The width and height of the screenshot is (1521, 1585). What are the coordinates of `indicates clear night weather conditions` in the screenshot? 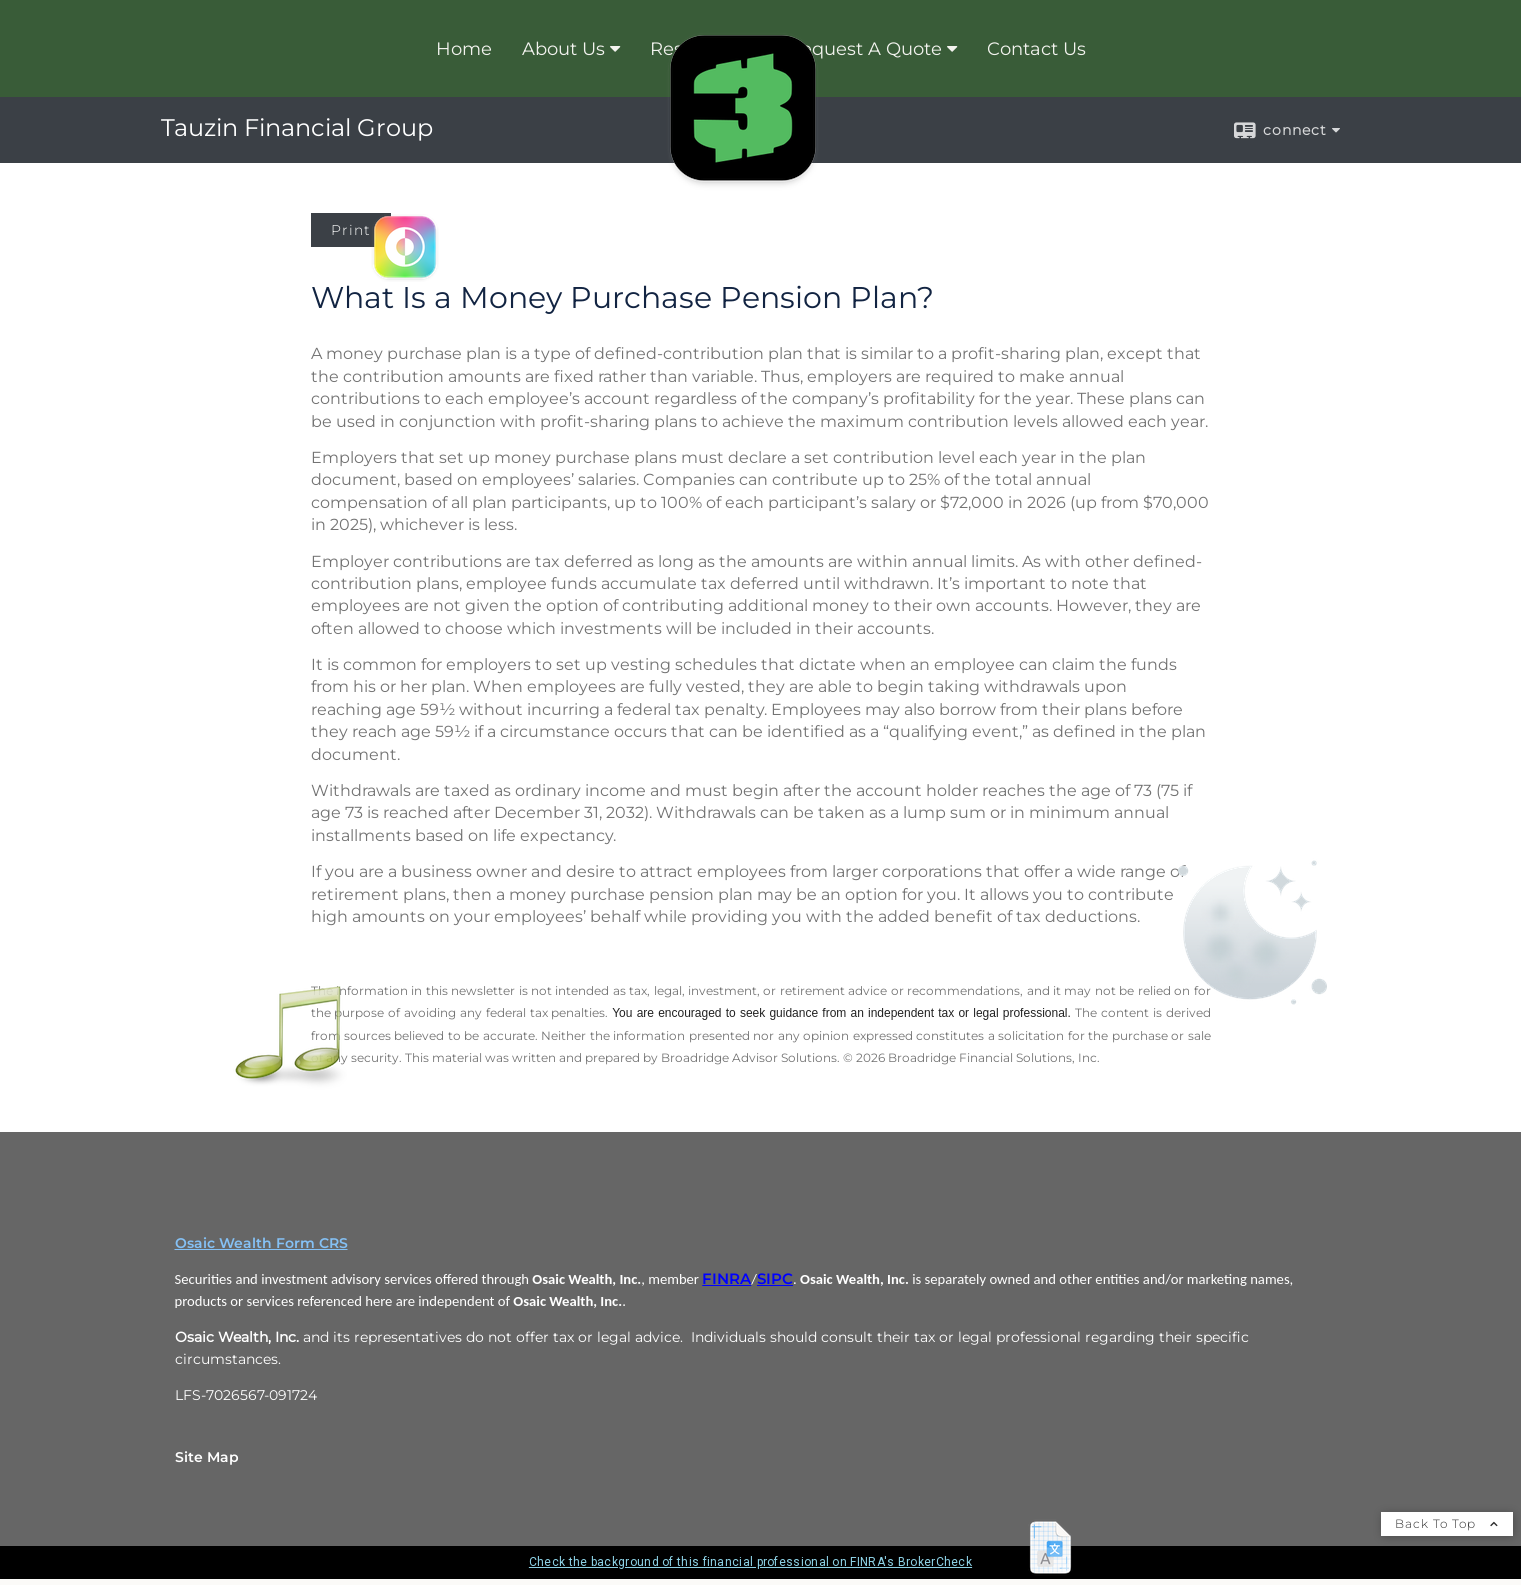 It's located at (1252, 932).